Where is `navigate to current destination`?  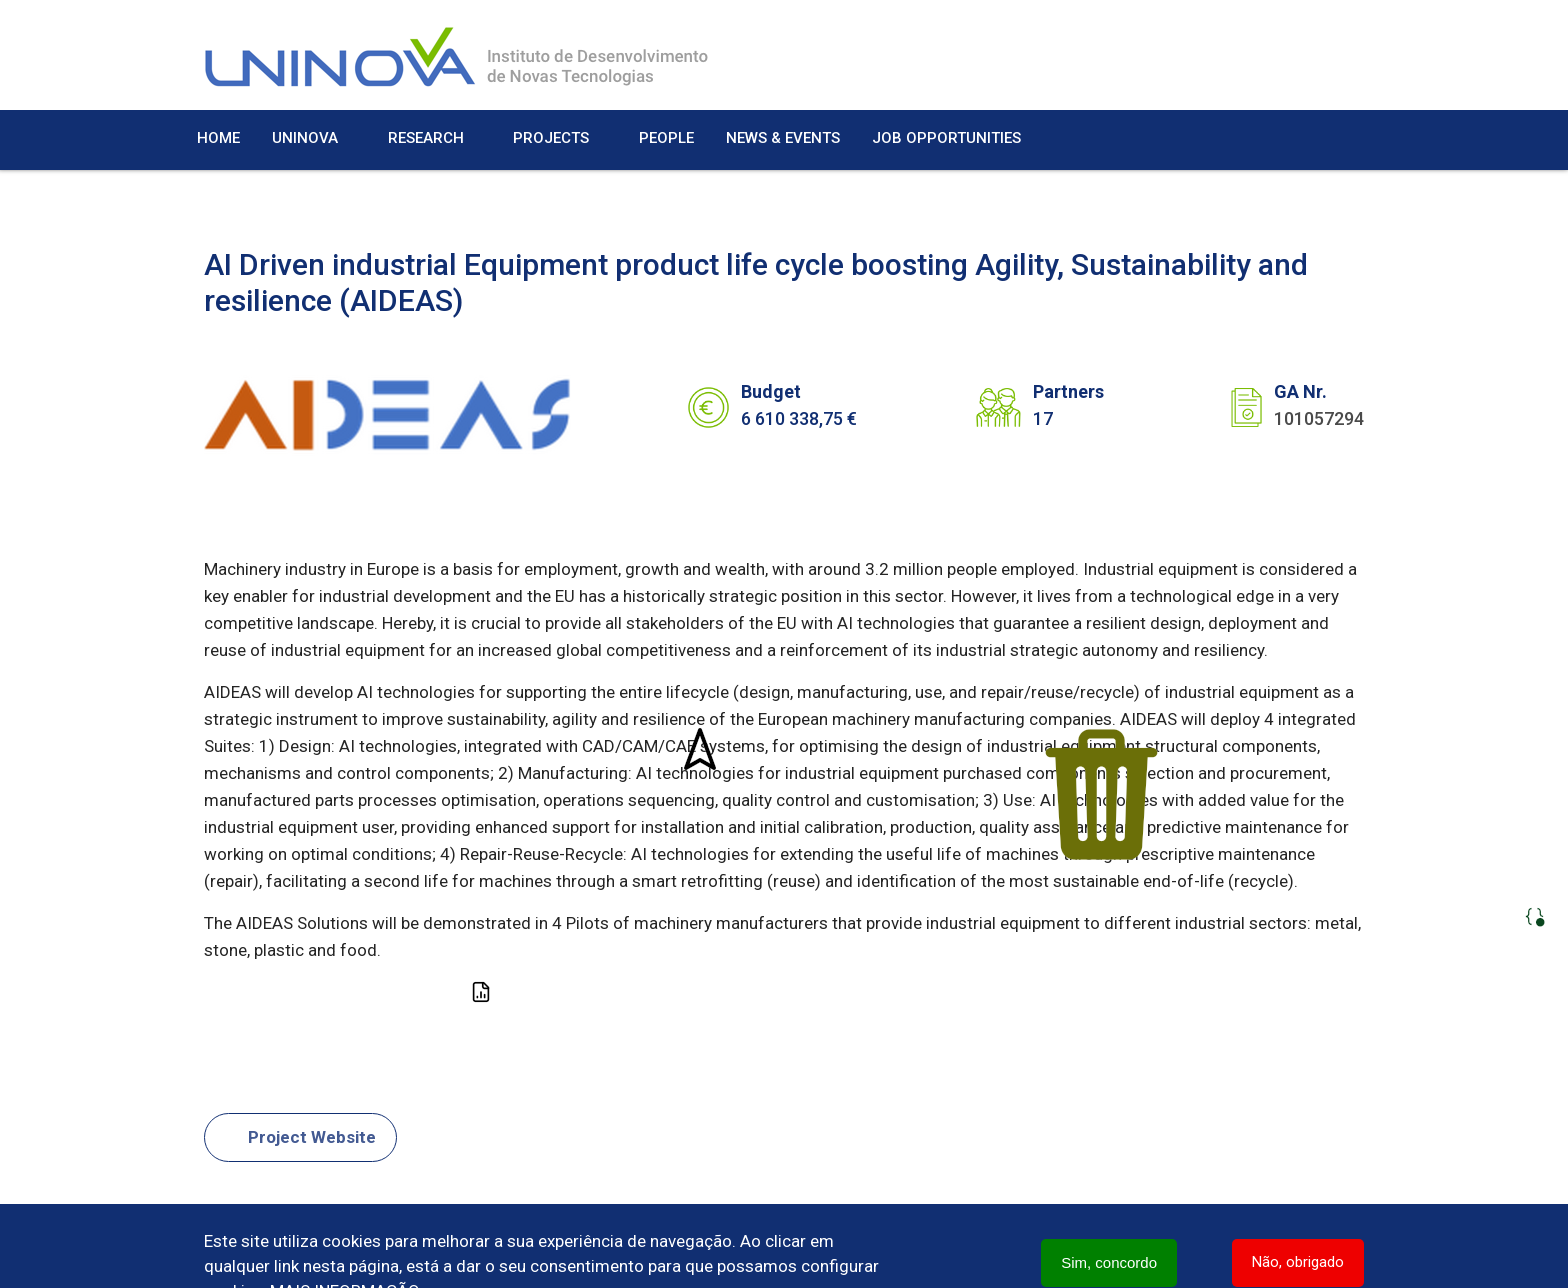 navigate to current destination is located at coordinates (700, 750).